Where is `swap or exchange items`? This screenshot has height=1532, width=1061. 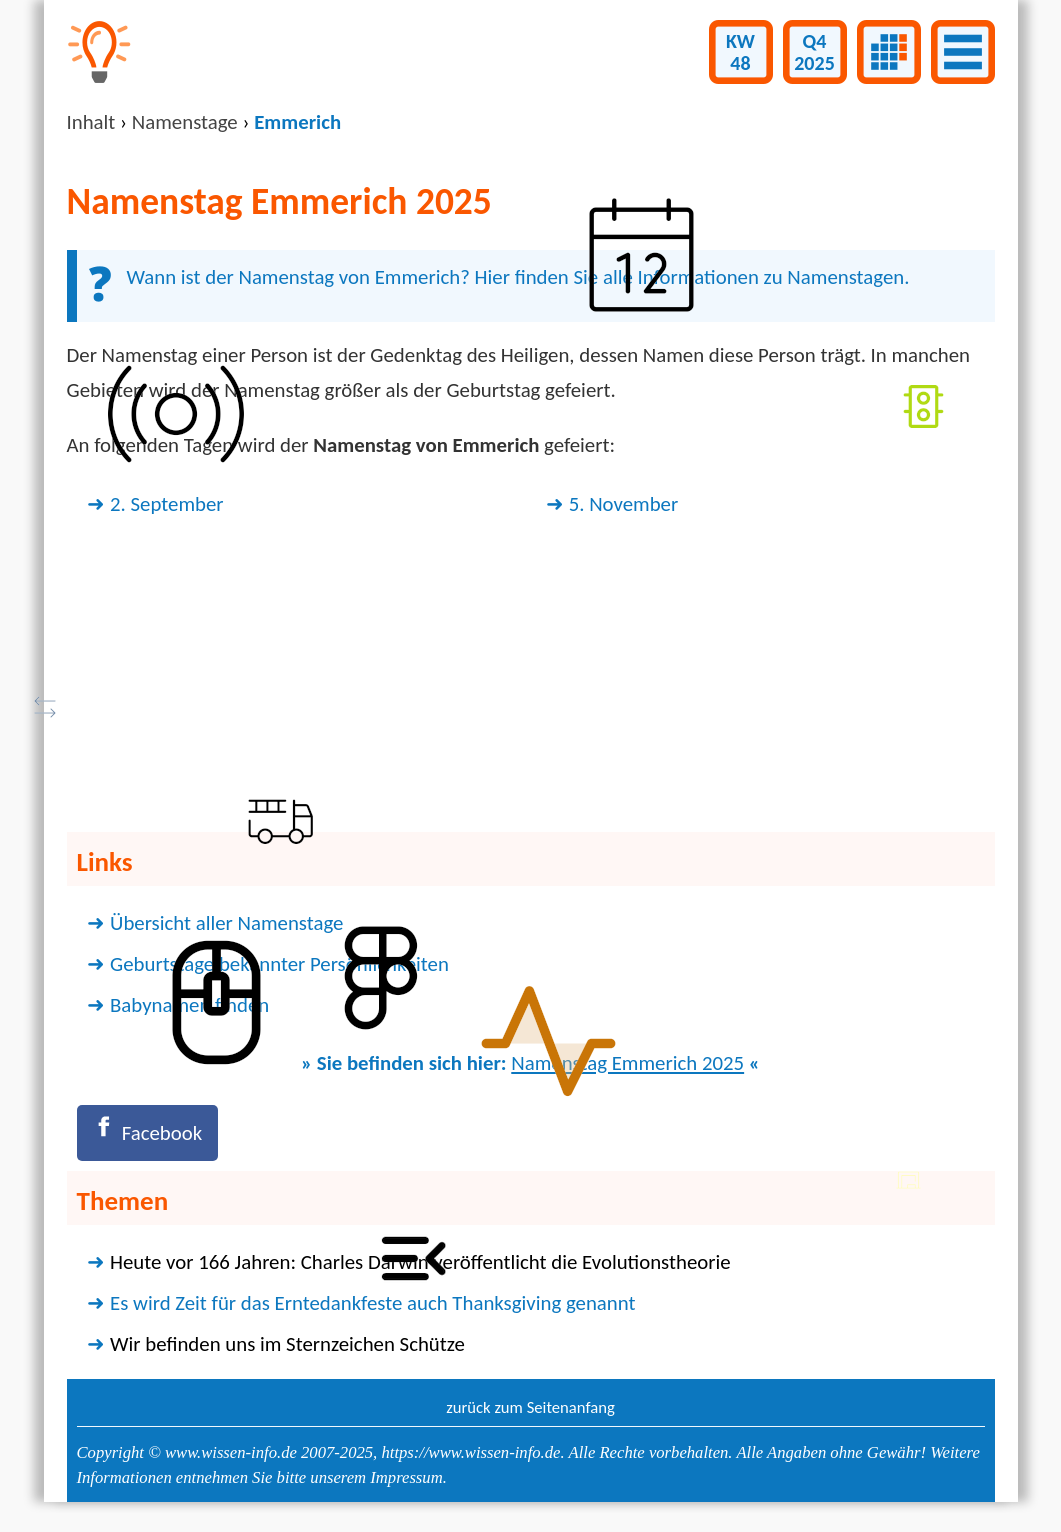
swap or exchange items is located at coordinates (45, 707).